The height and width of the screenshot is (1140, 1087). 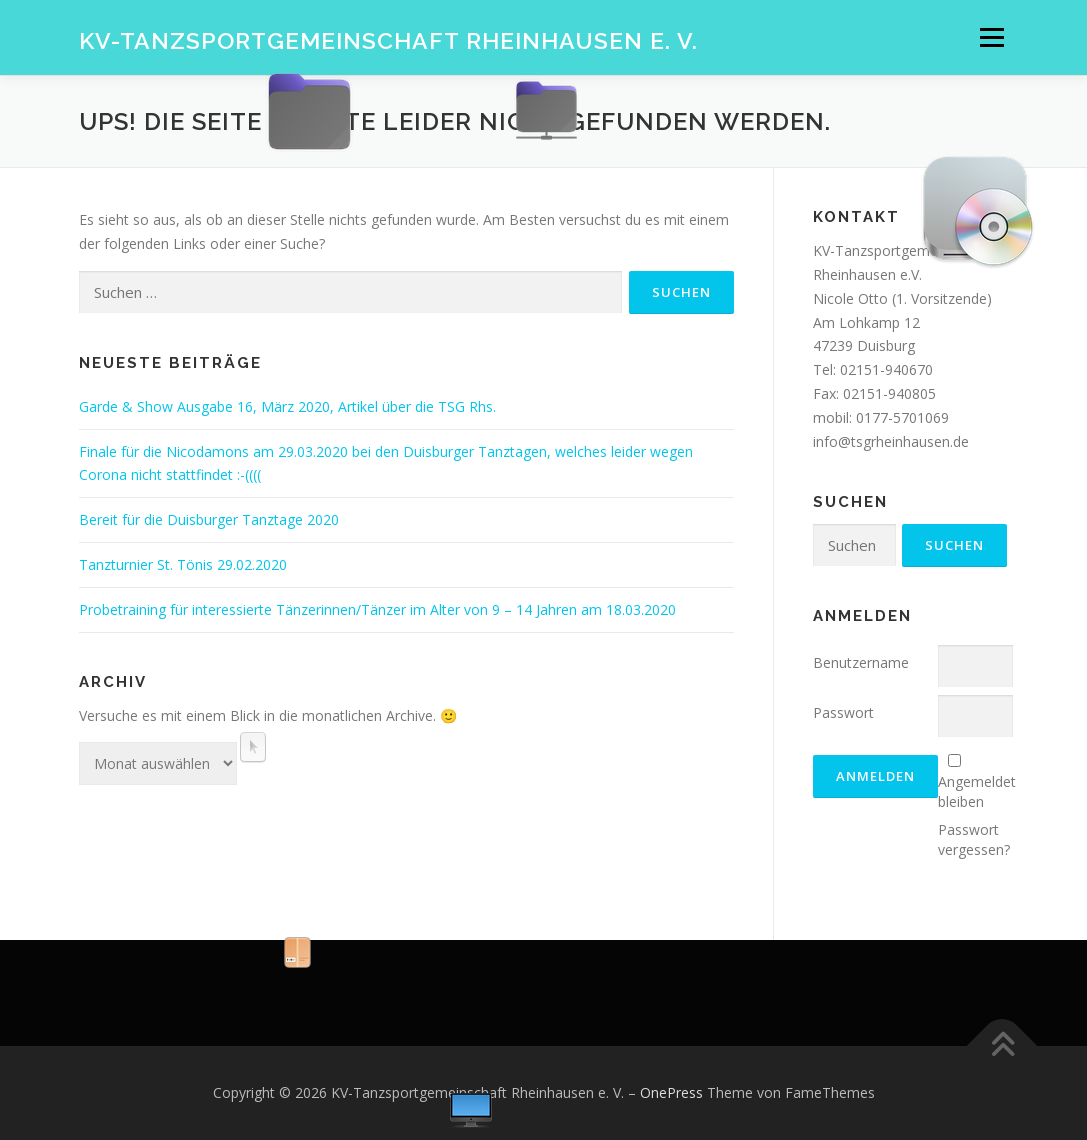 I want to click on open a folder to view its contents, so click(x=309, y=111).